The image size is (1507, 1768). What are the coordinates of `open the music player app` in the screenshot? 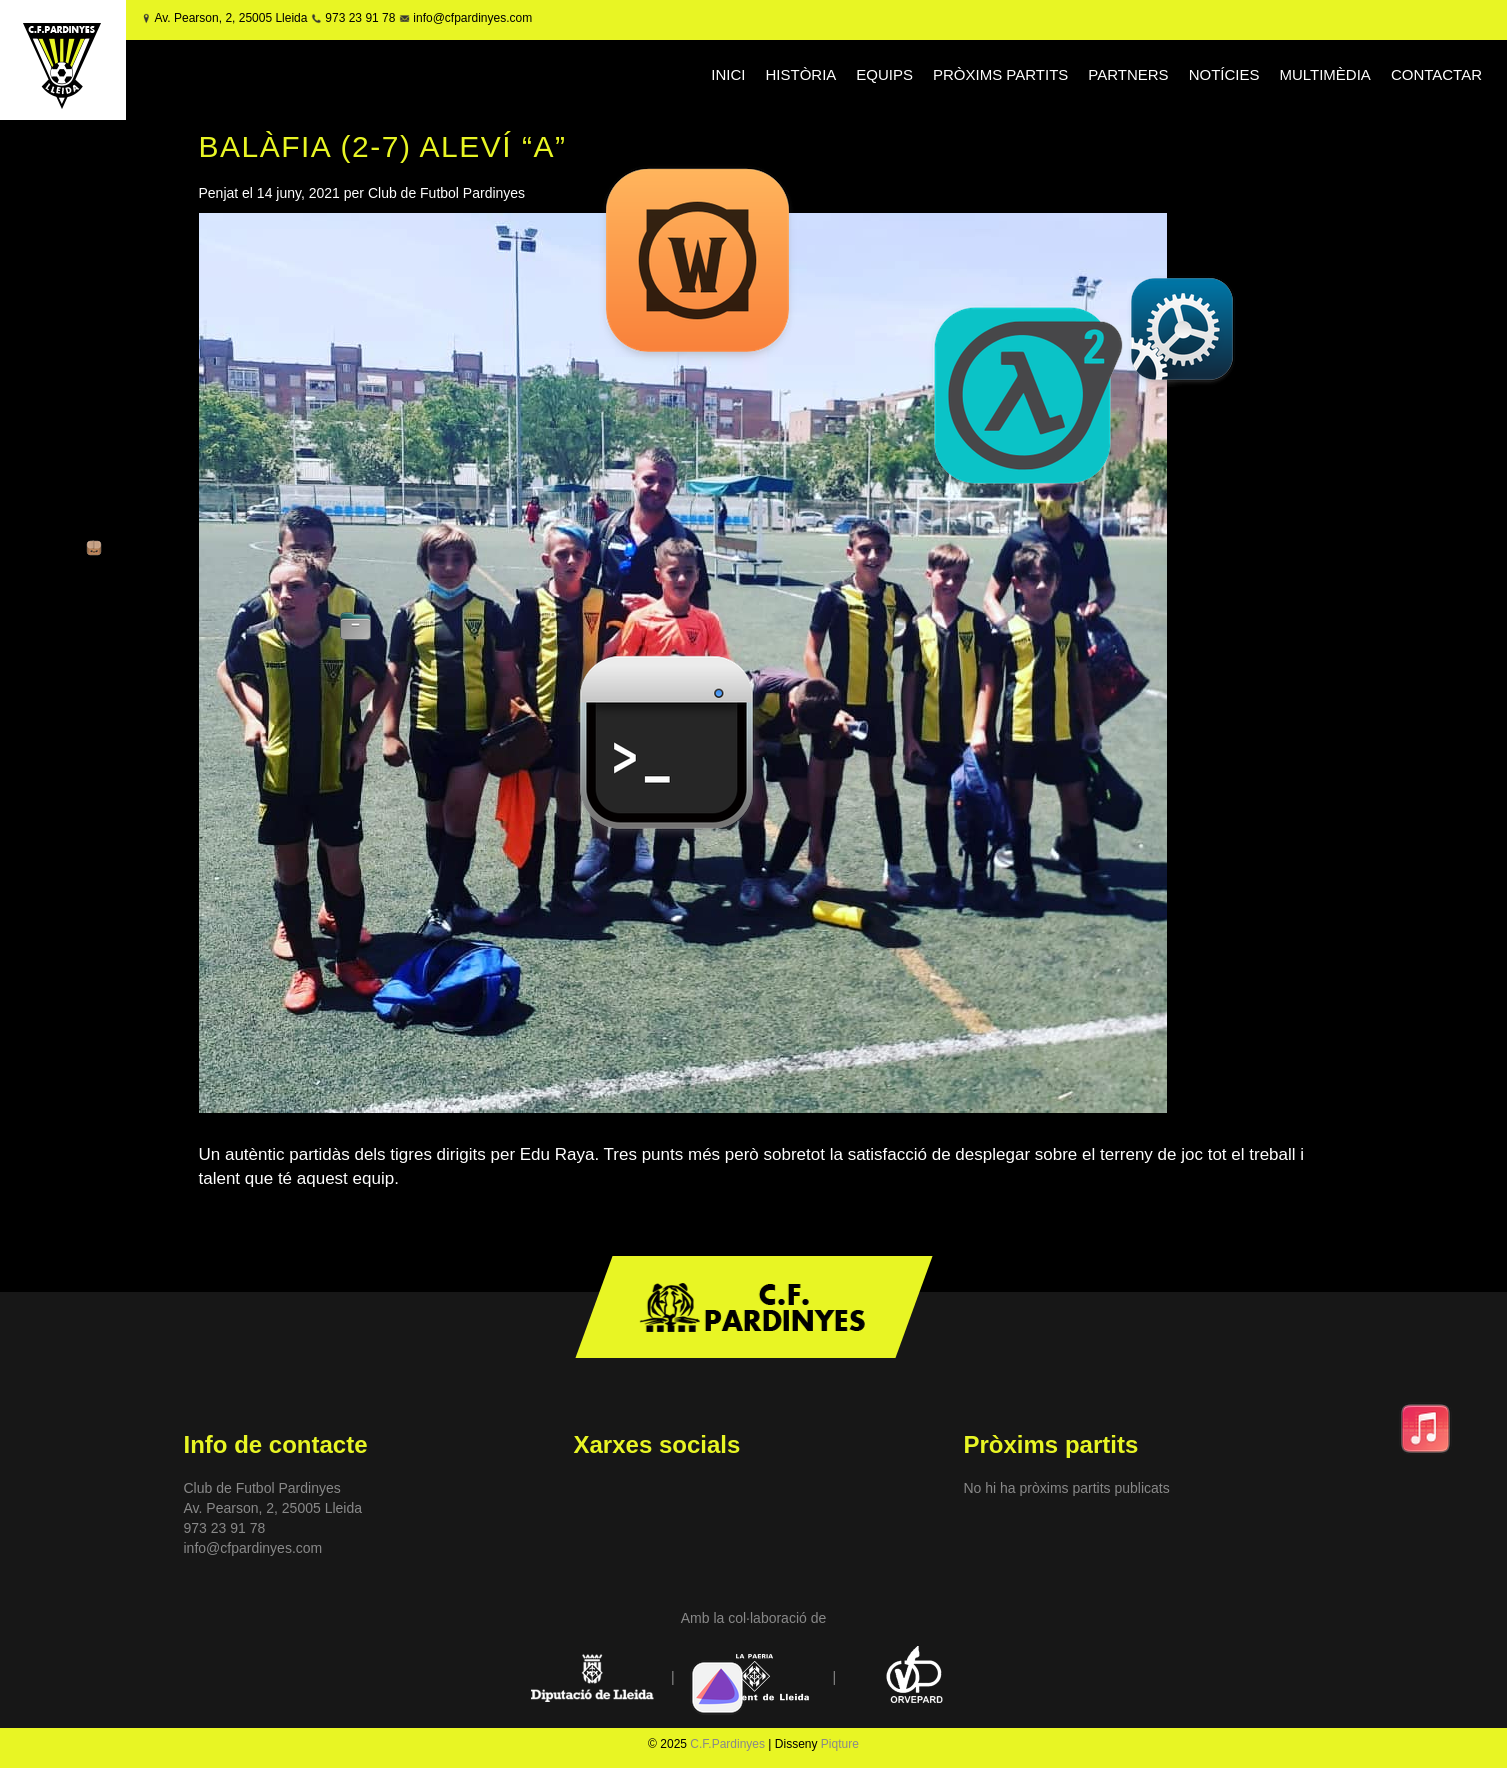 It's located at (1425, 1428).